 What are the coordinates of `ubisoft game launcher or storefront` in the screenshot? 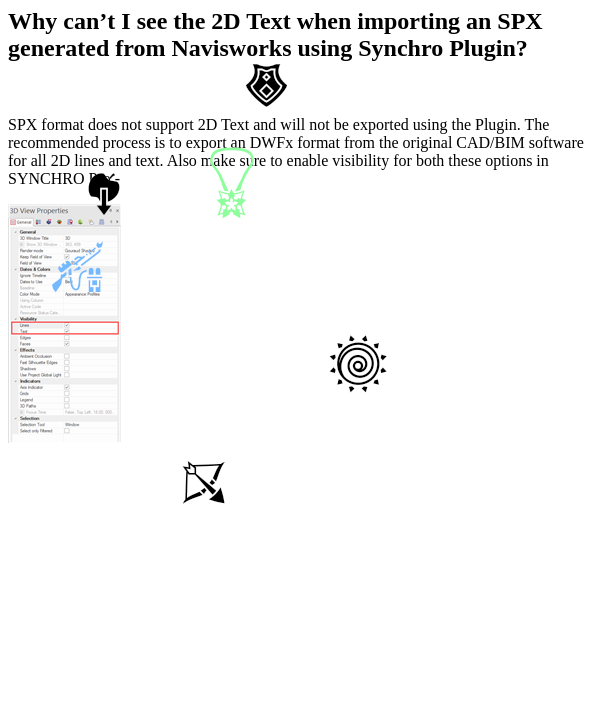 It's located at (358, 364).